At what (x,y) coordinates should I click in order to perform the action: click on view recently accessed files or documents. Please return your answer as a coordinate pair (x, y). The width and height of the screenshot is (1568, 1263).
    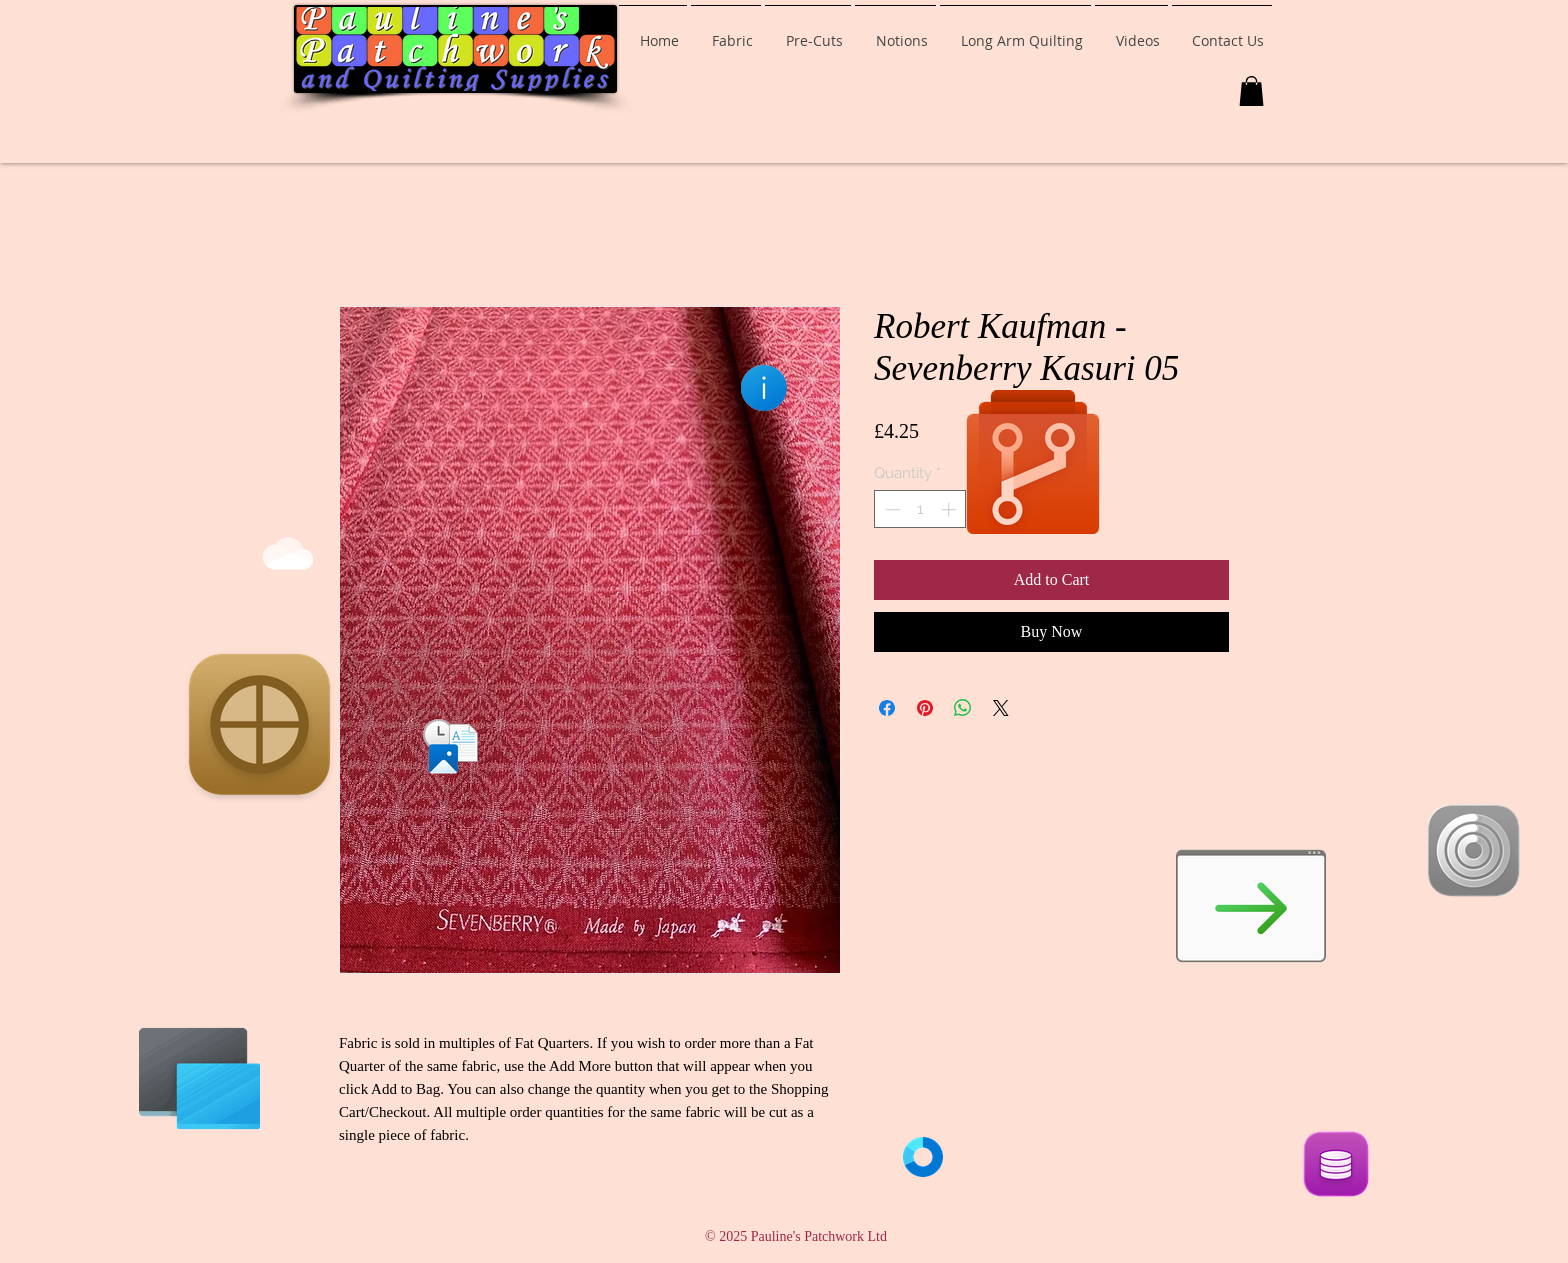
    Looking at the image, I should click on (450, 746).